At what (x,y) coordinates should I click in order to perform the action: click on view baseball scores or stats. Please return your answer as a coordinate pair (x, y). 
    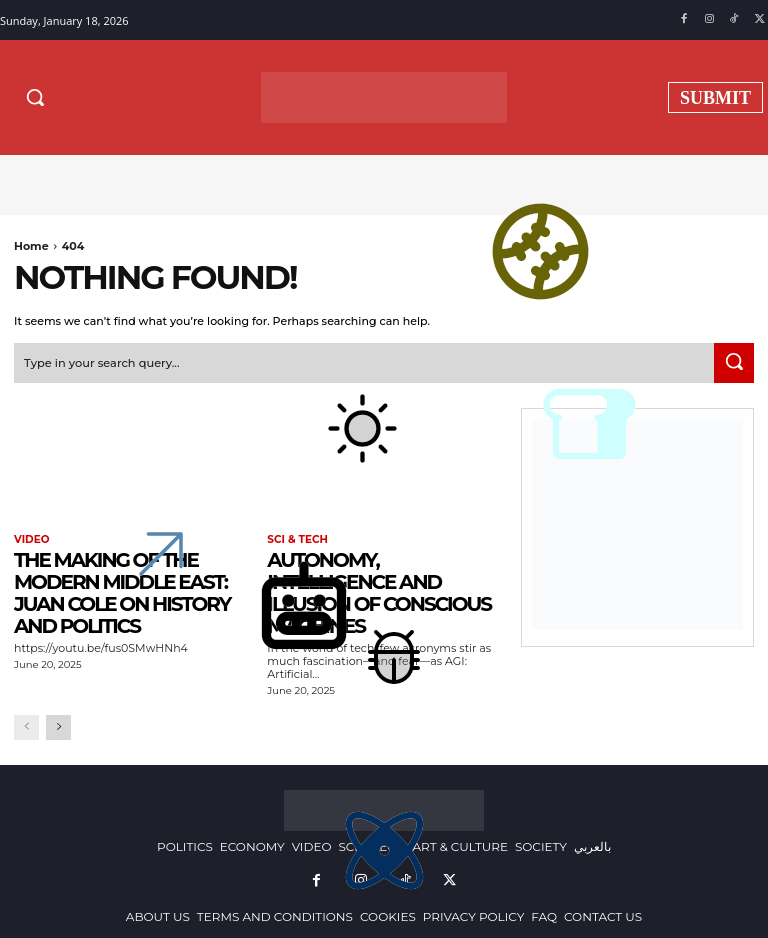
    Looking at the image, I should click on (540, 251).